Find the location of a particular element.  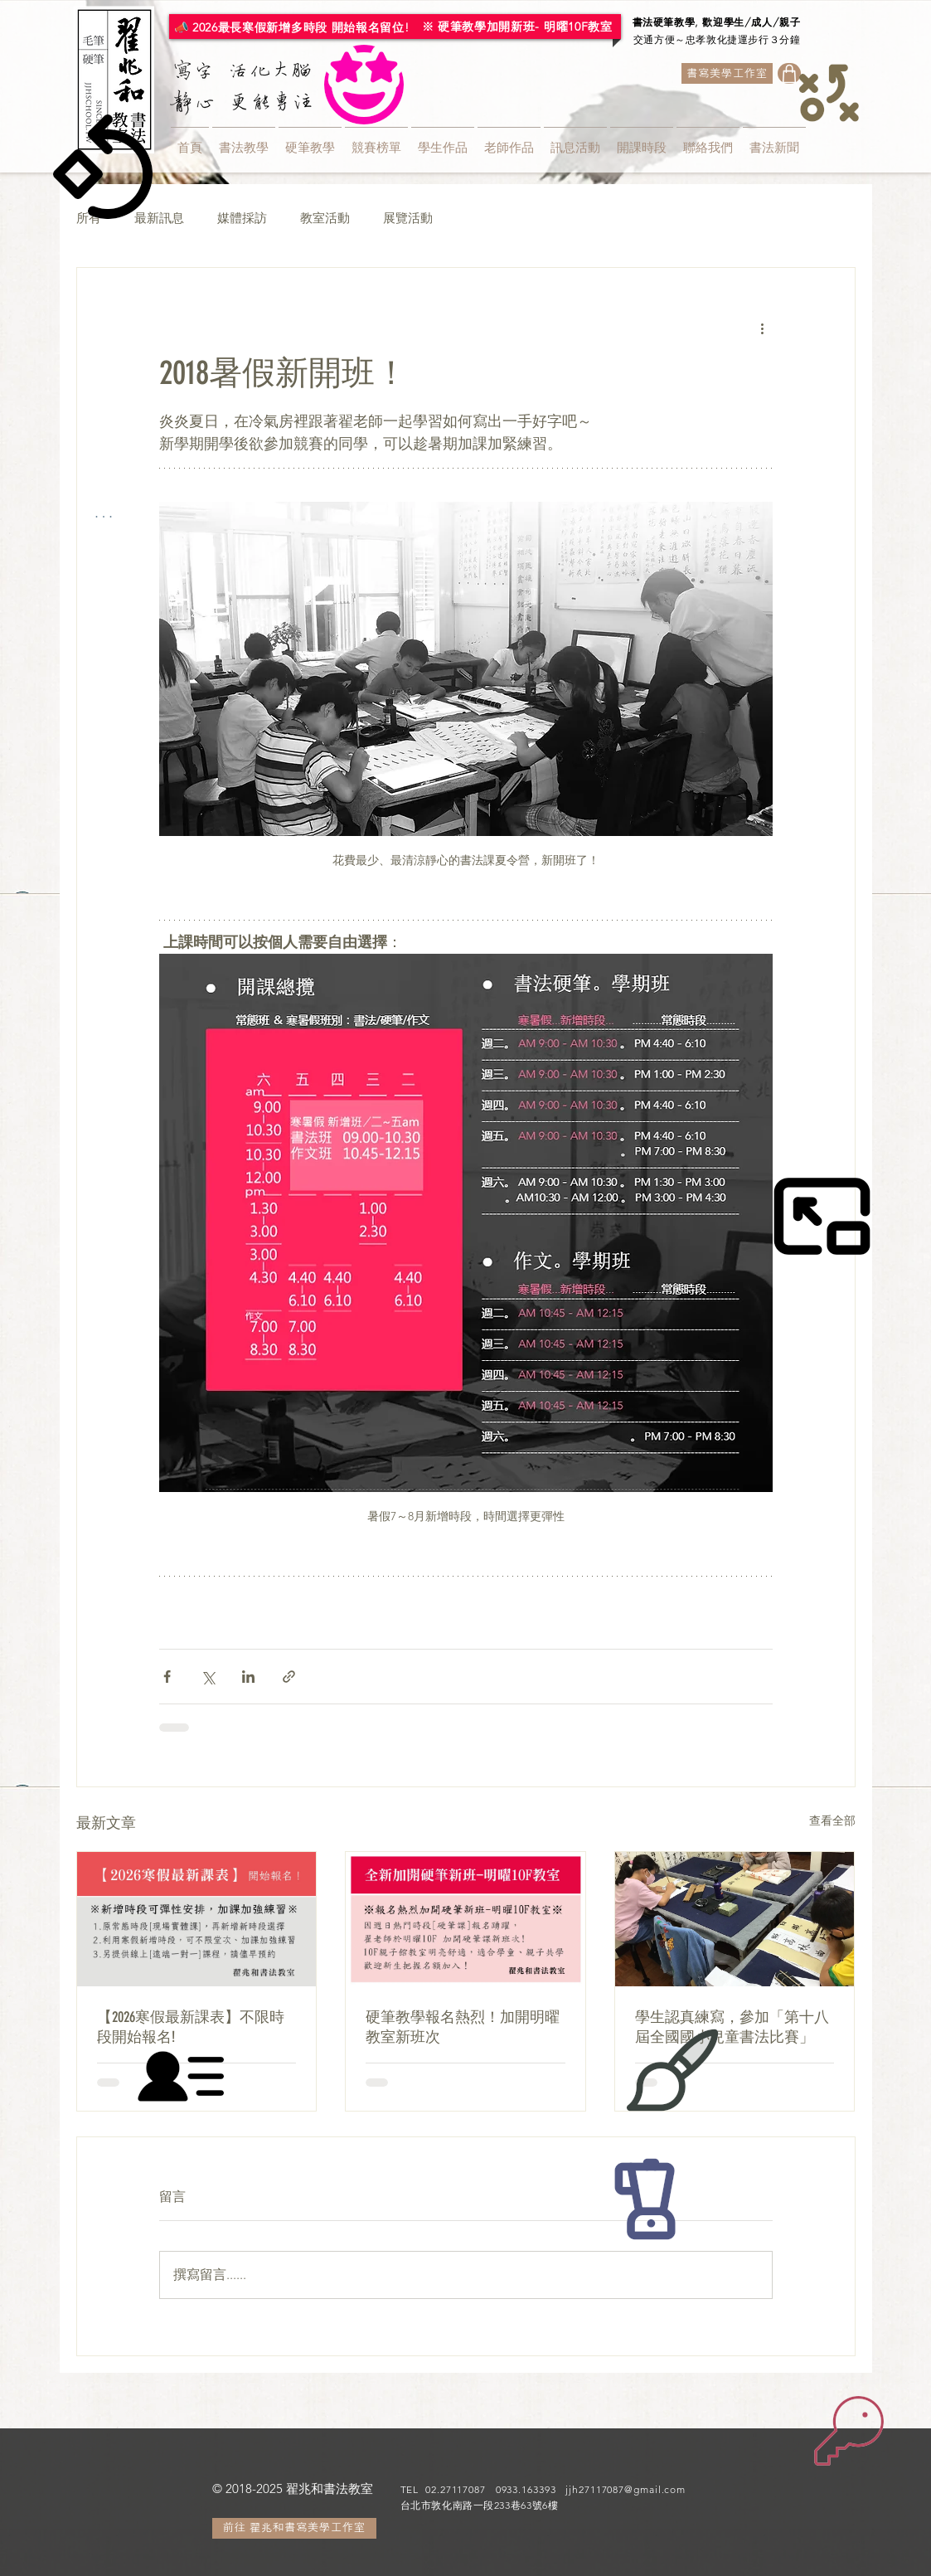

view strategy or game plan is located at coordinates (827, 93).